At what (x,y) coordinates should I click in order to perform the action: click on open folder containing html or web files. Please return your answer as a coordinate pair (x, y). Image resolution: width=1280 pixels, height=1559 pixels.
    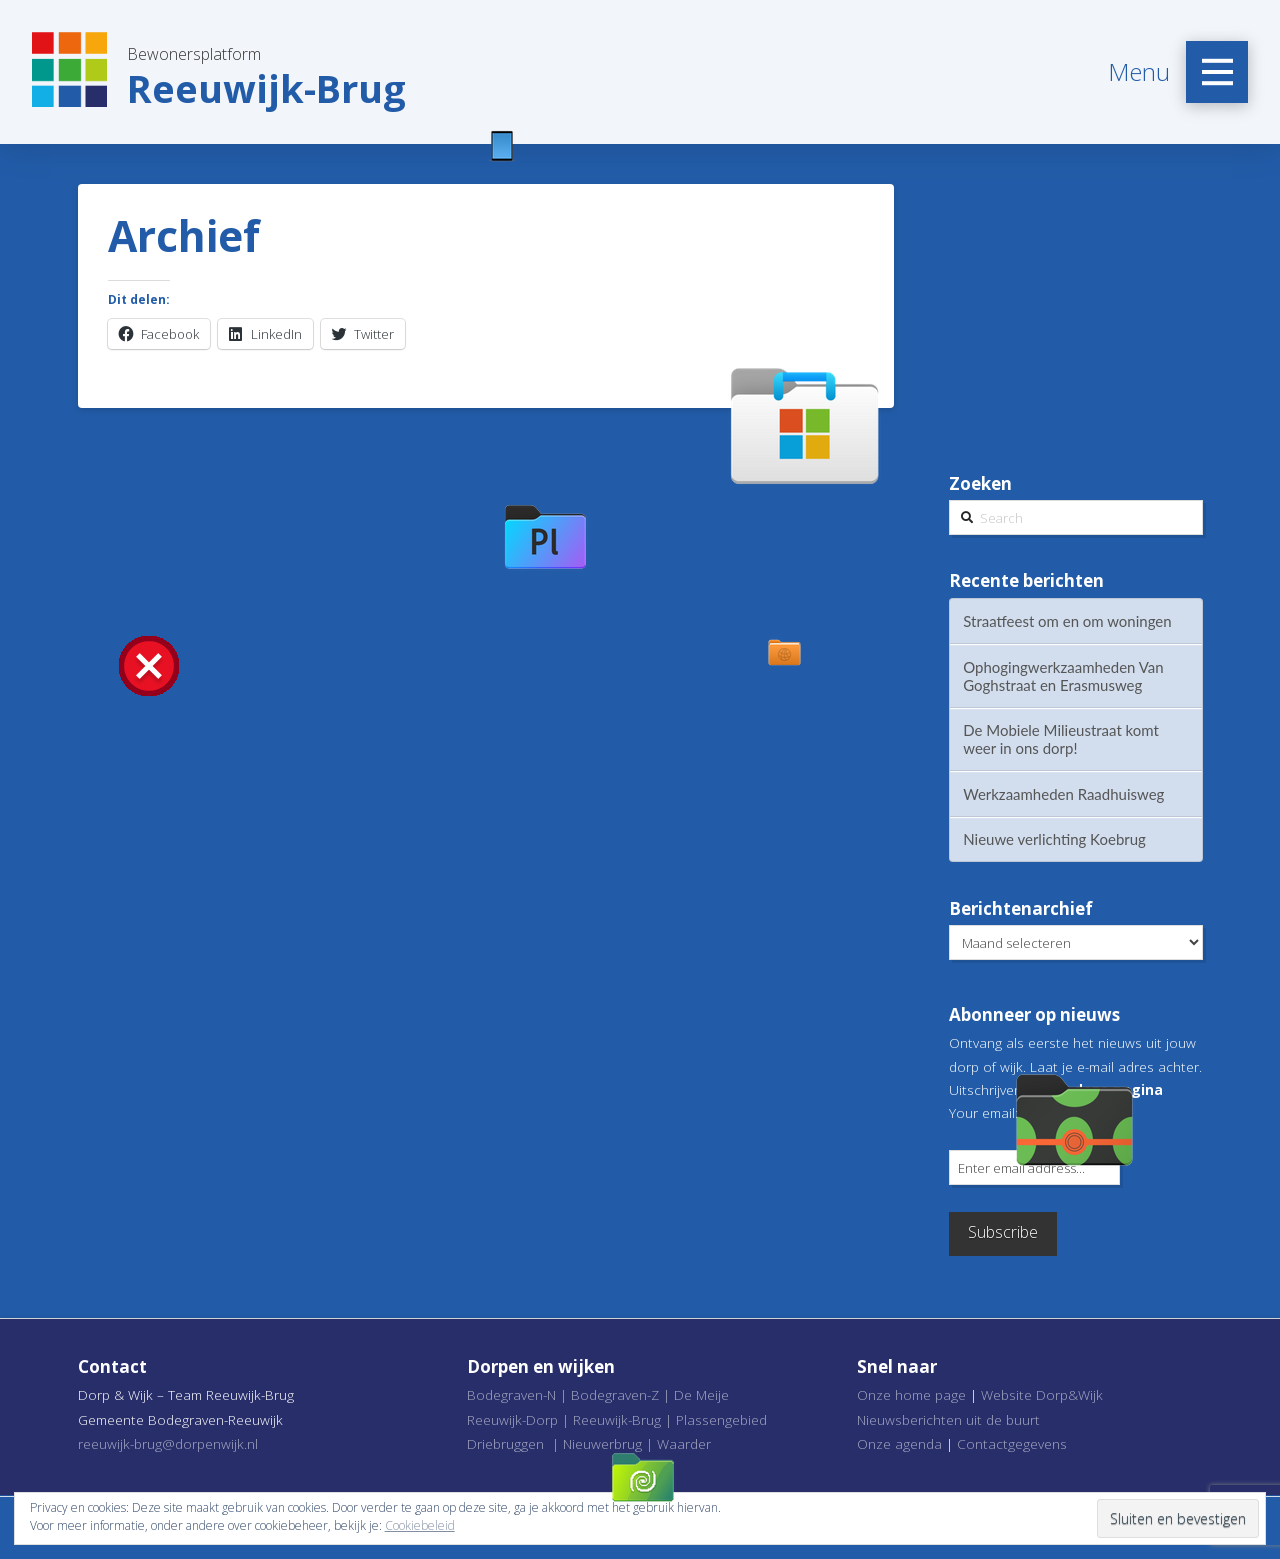
    Looking at the image, I should click on (784, 652).